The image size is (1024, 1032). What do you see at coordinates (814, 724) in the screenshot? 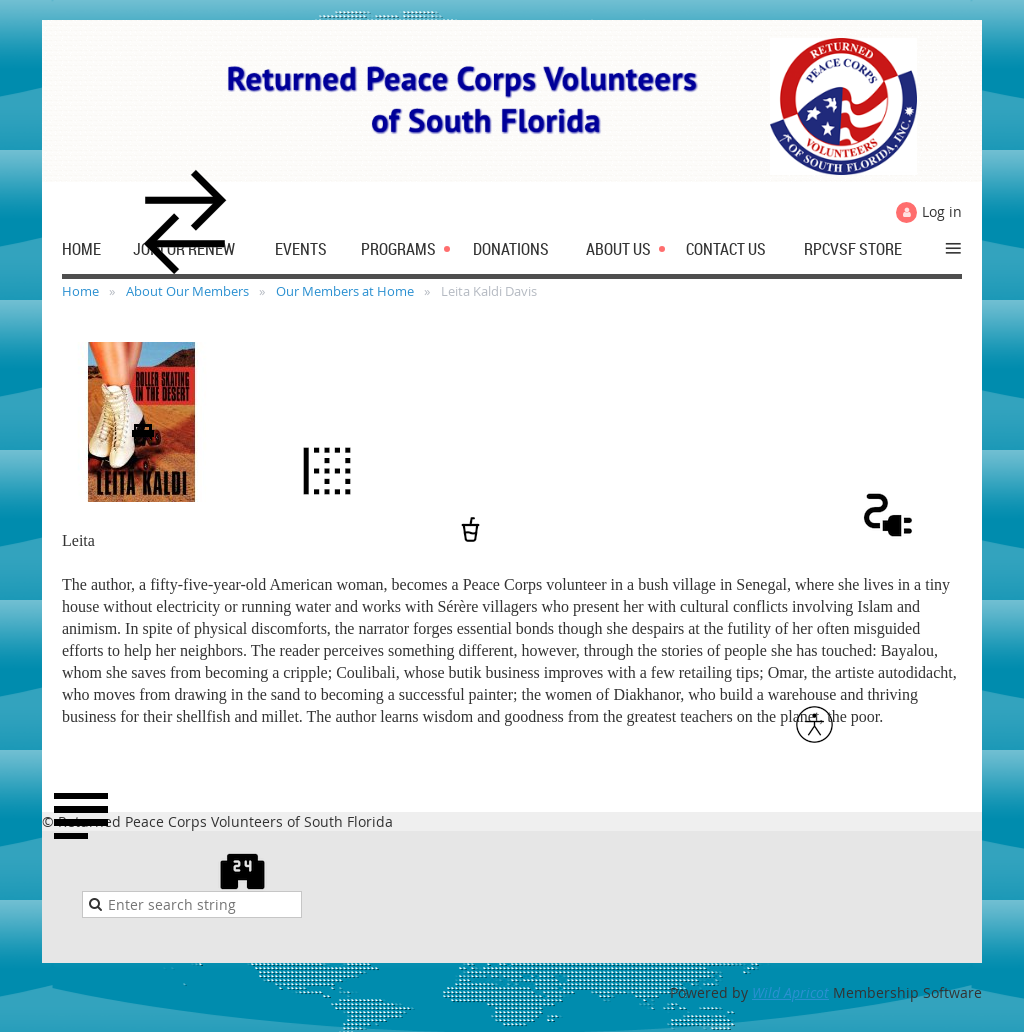
I see `view user profile` at bounding box center [814, 724].